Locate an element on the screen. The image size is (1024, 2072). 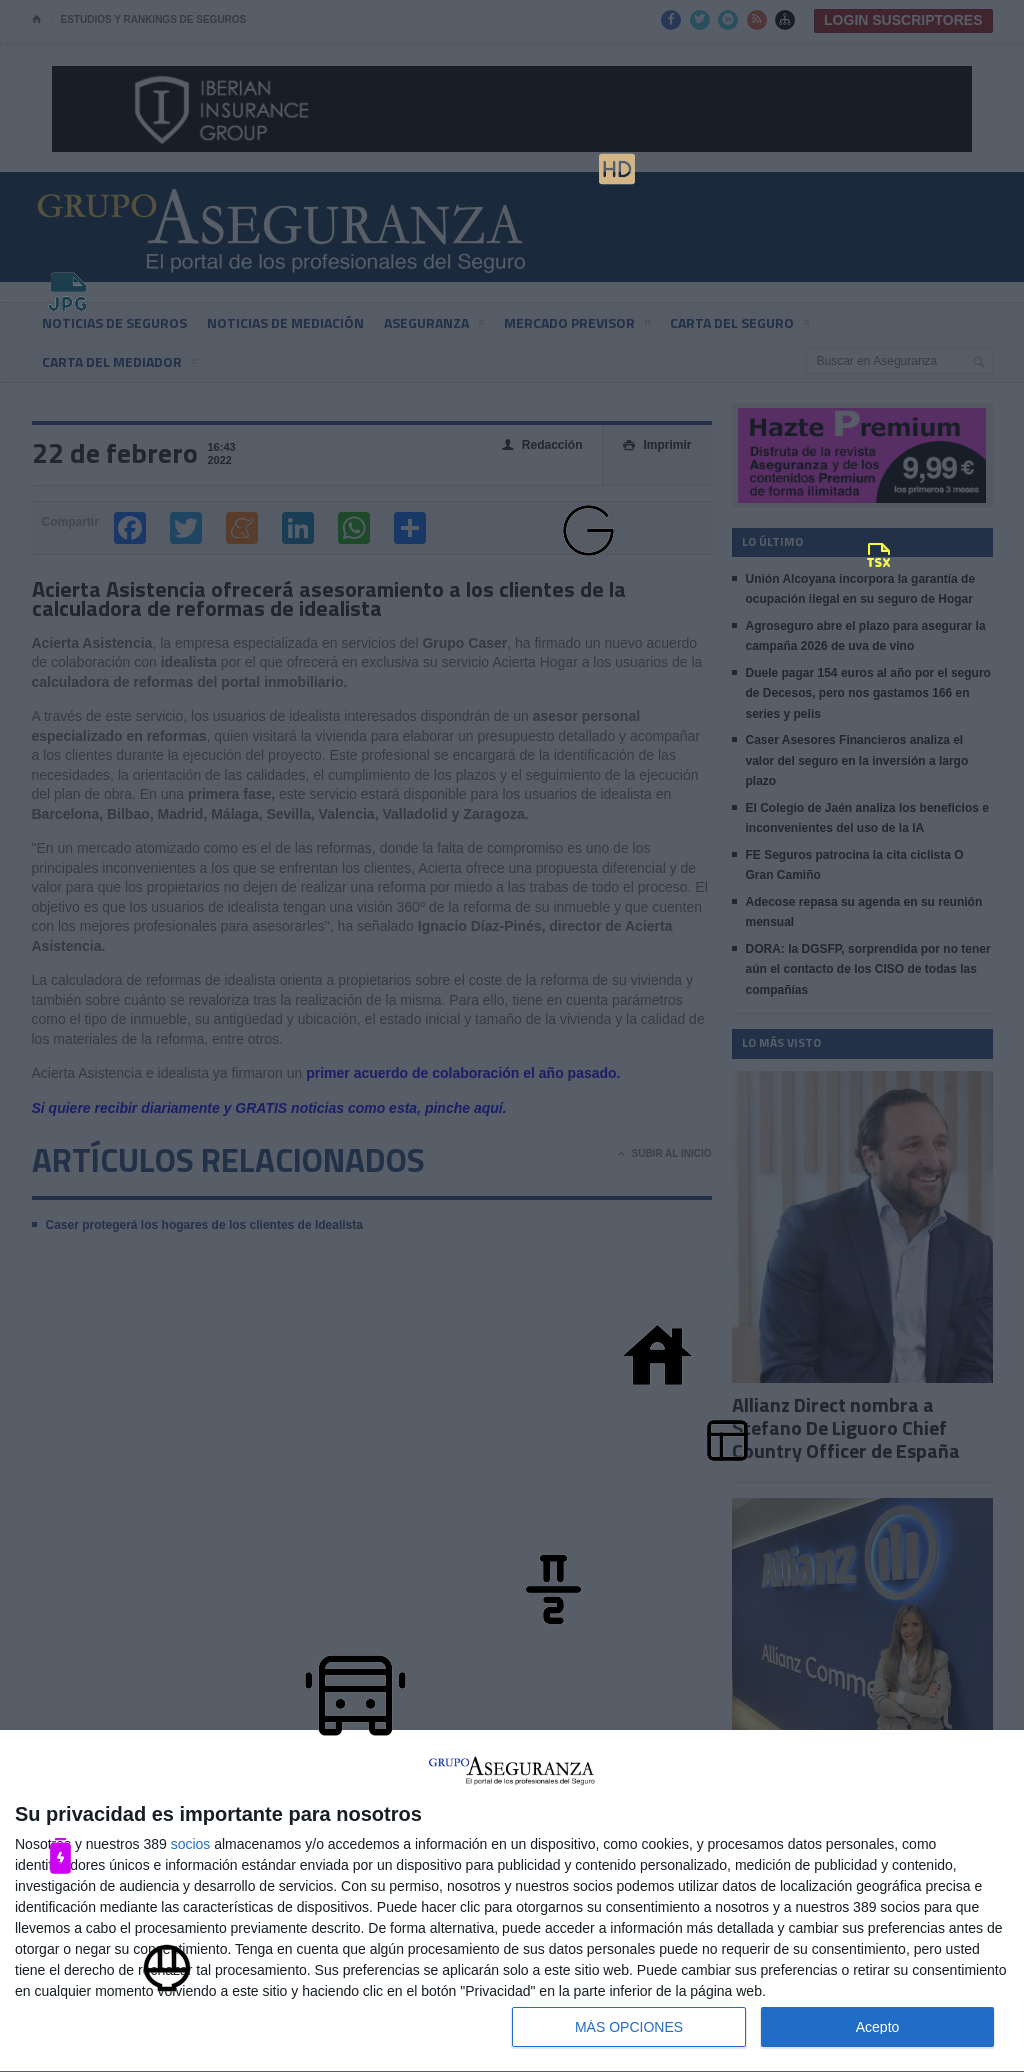
view public transit options is located at coordinates (355, 1695).